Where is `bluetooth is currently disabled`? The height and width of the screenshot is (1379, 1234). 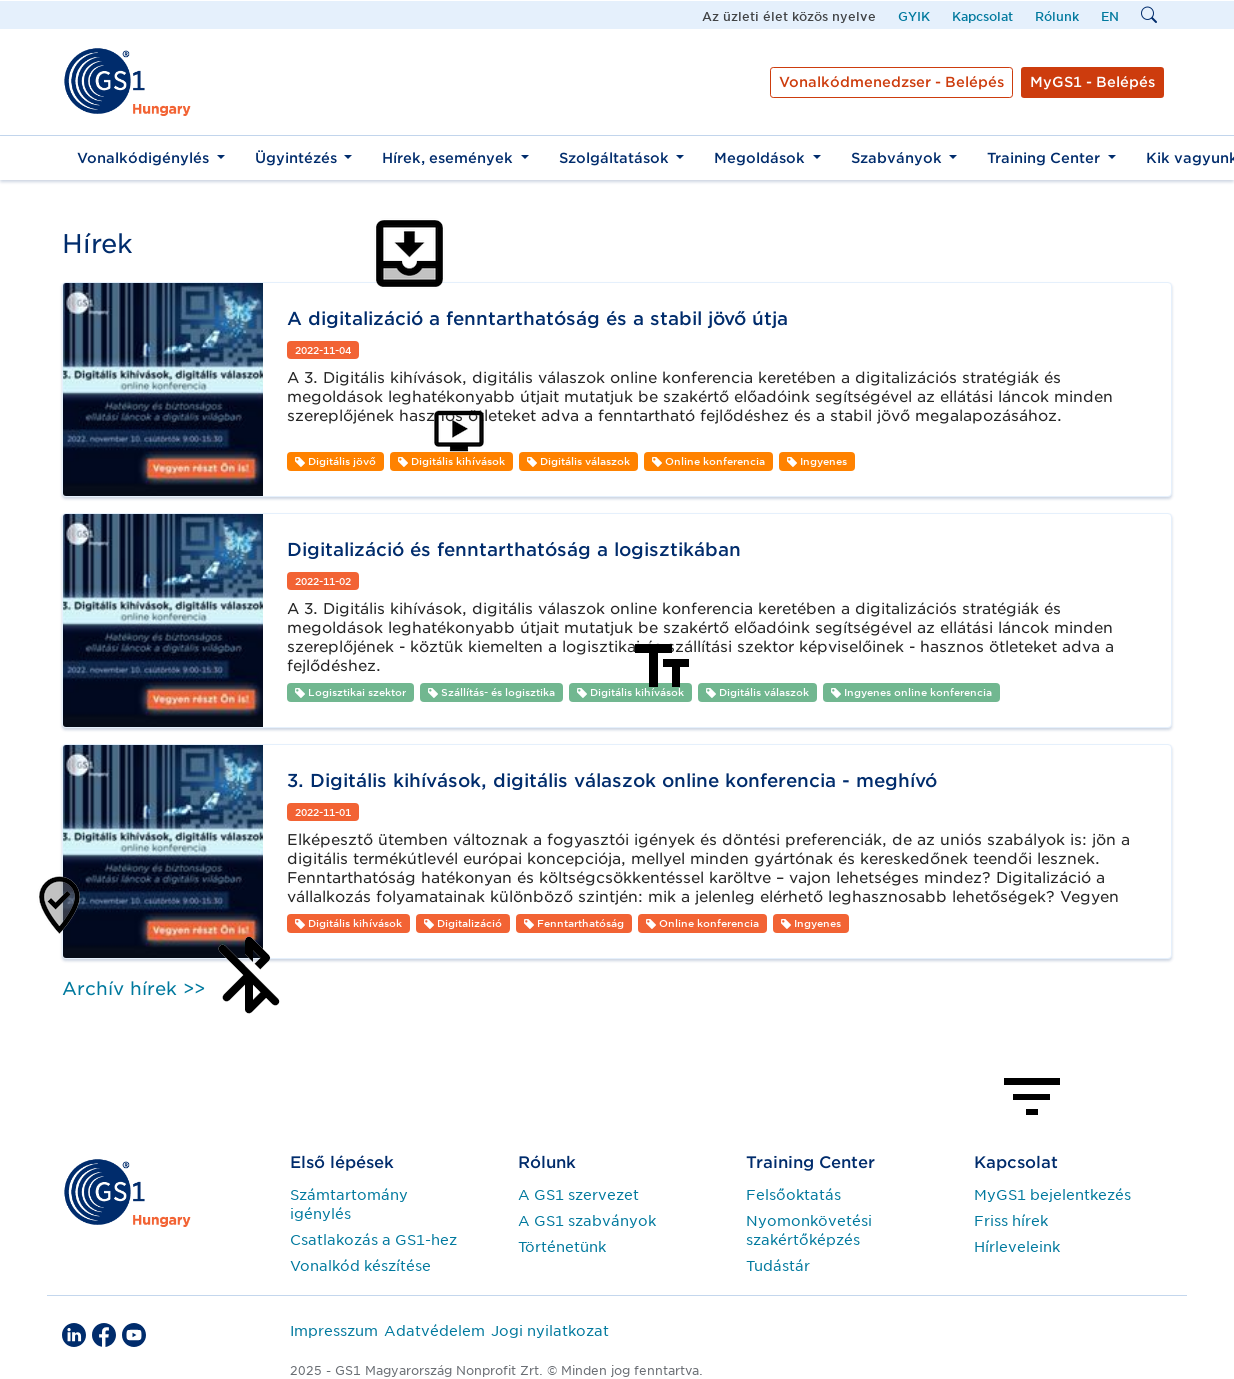
bluetooth is currently disabled is located at coordinates (249, 975).